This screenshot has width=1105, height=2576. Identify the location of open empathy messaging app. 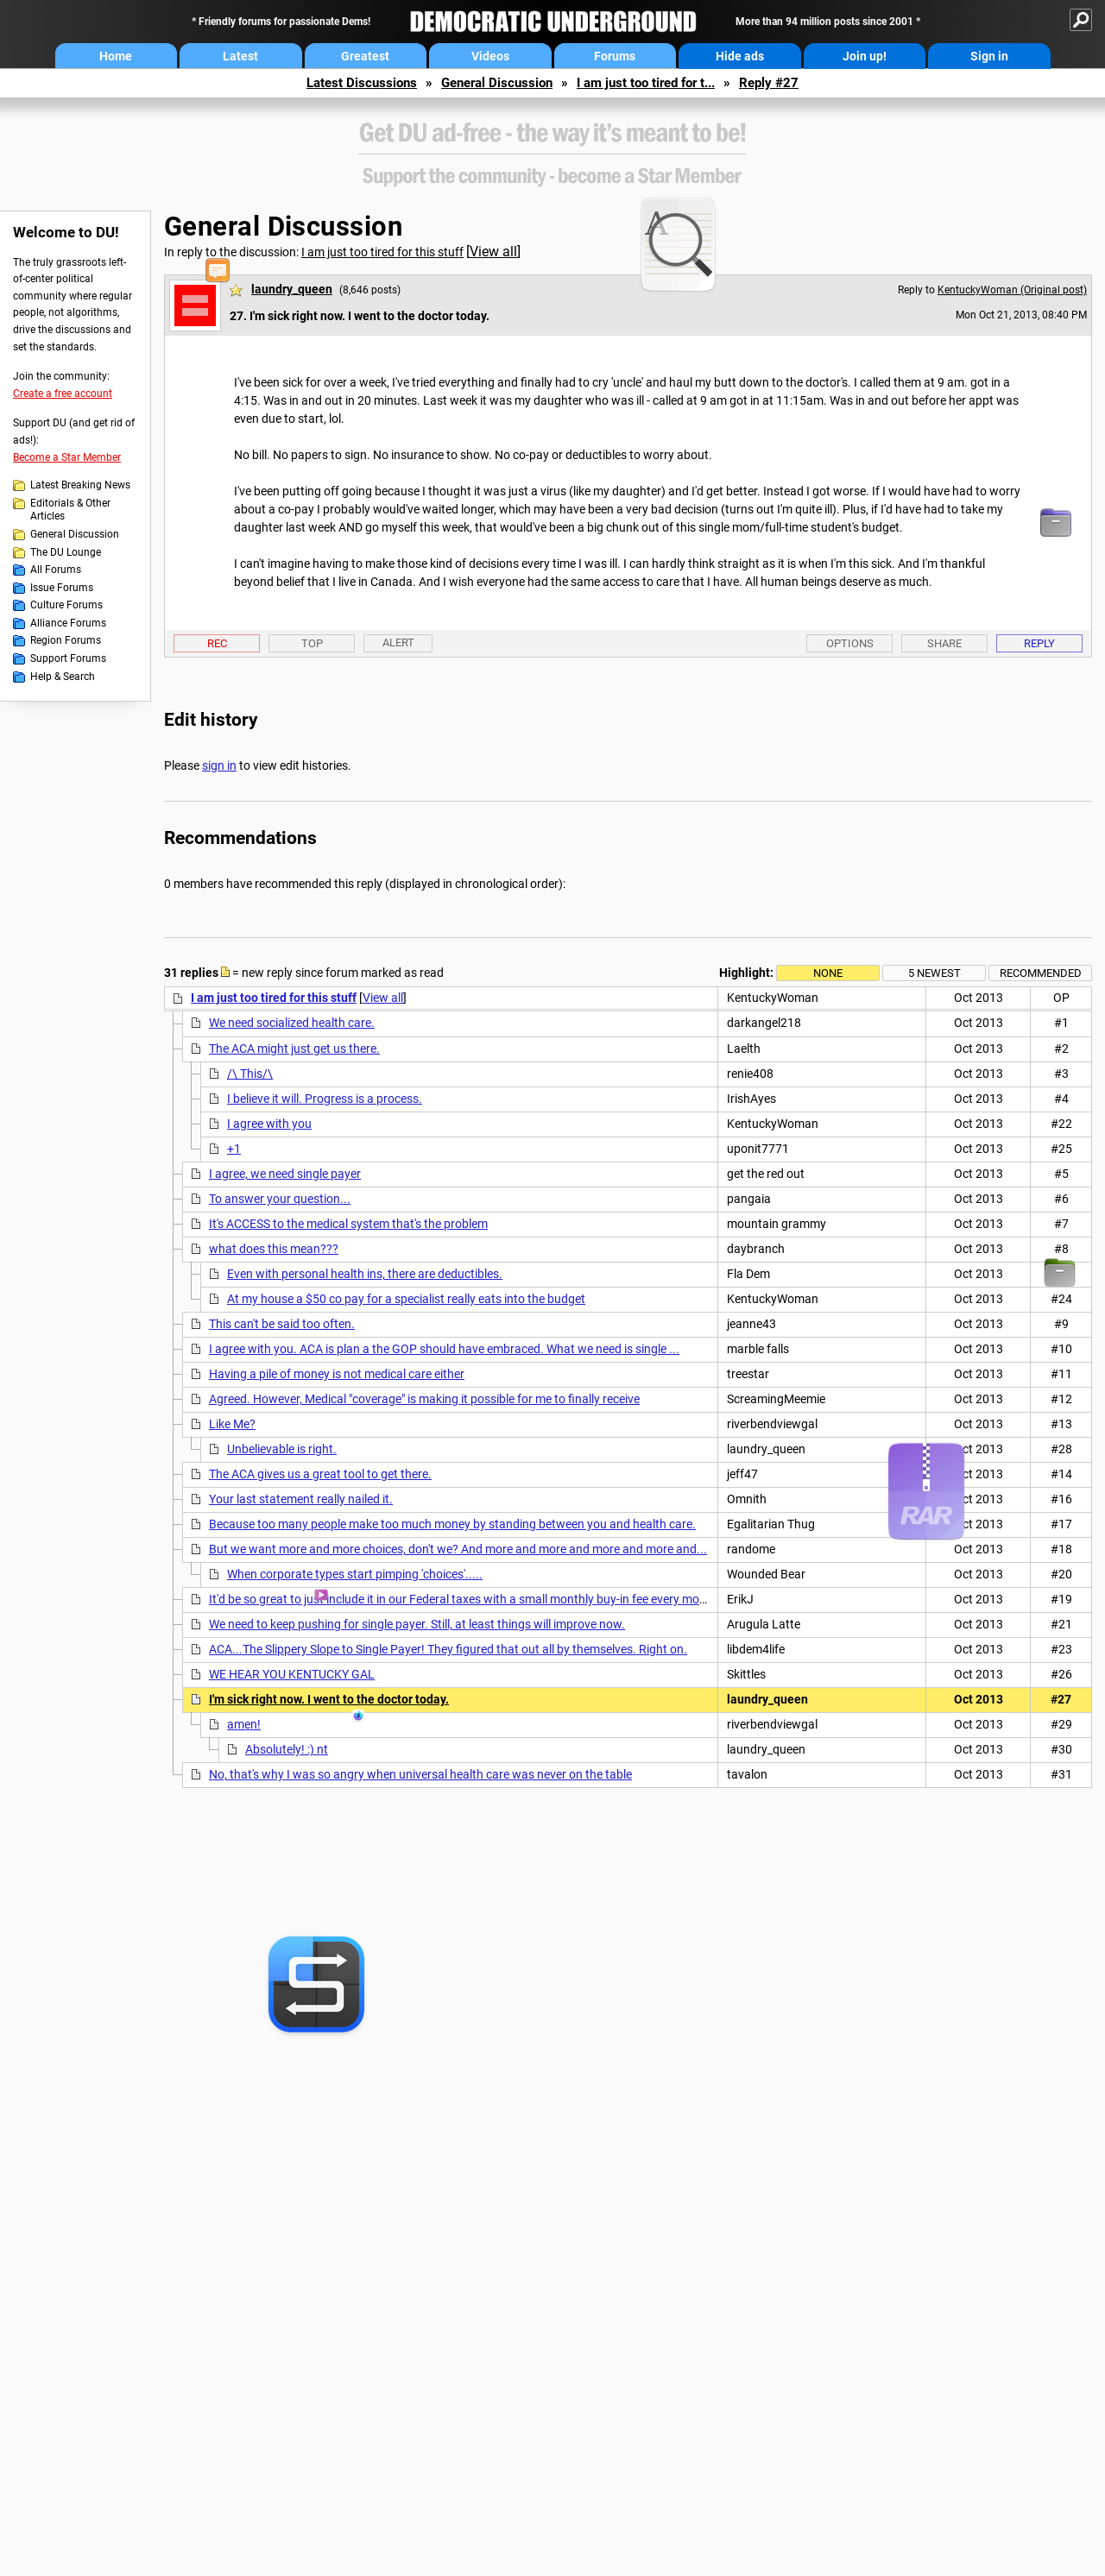
(218, 270).